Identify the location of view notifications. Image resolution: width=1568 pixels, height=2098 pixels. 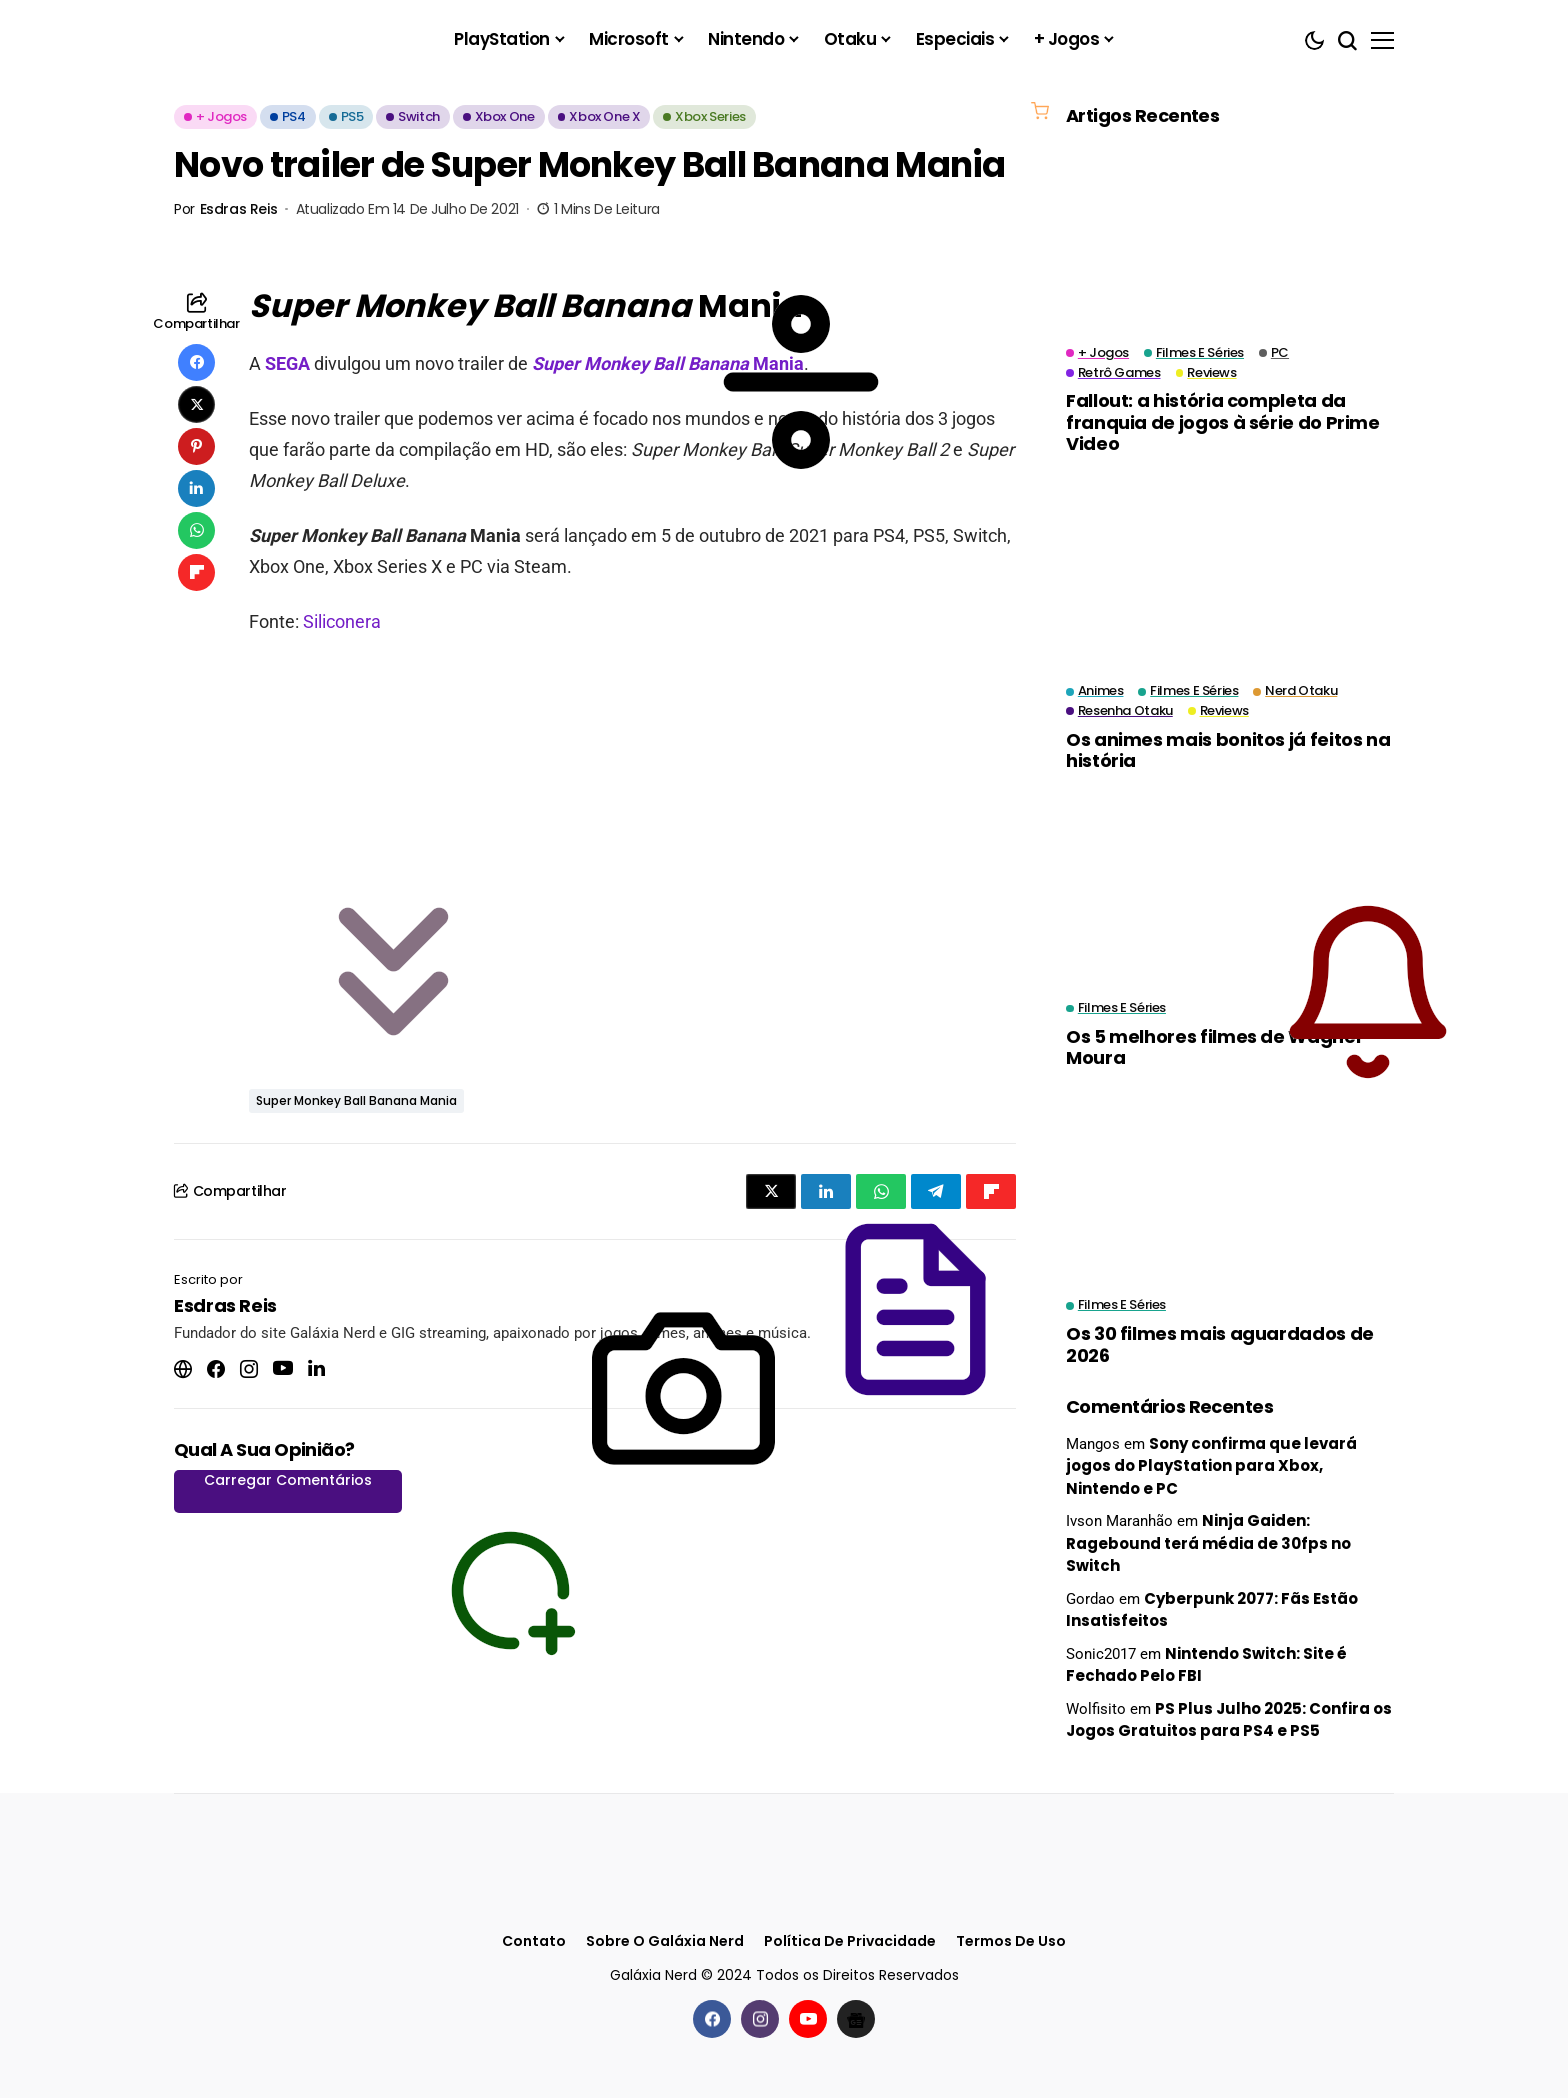
(1368, 992).